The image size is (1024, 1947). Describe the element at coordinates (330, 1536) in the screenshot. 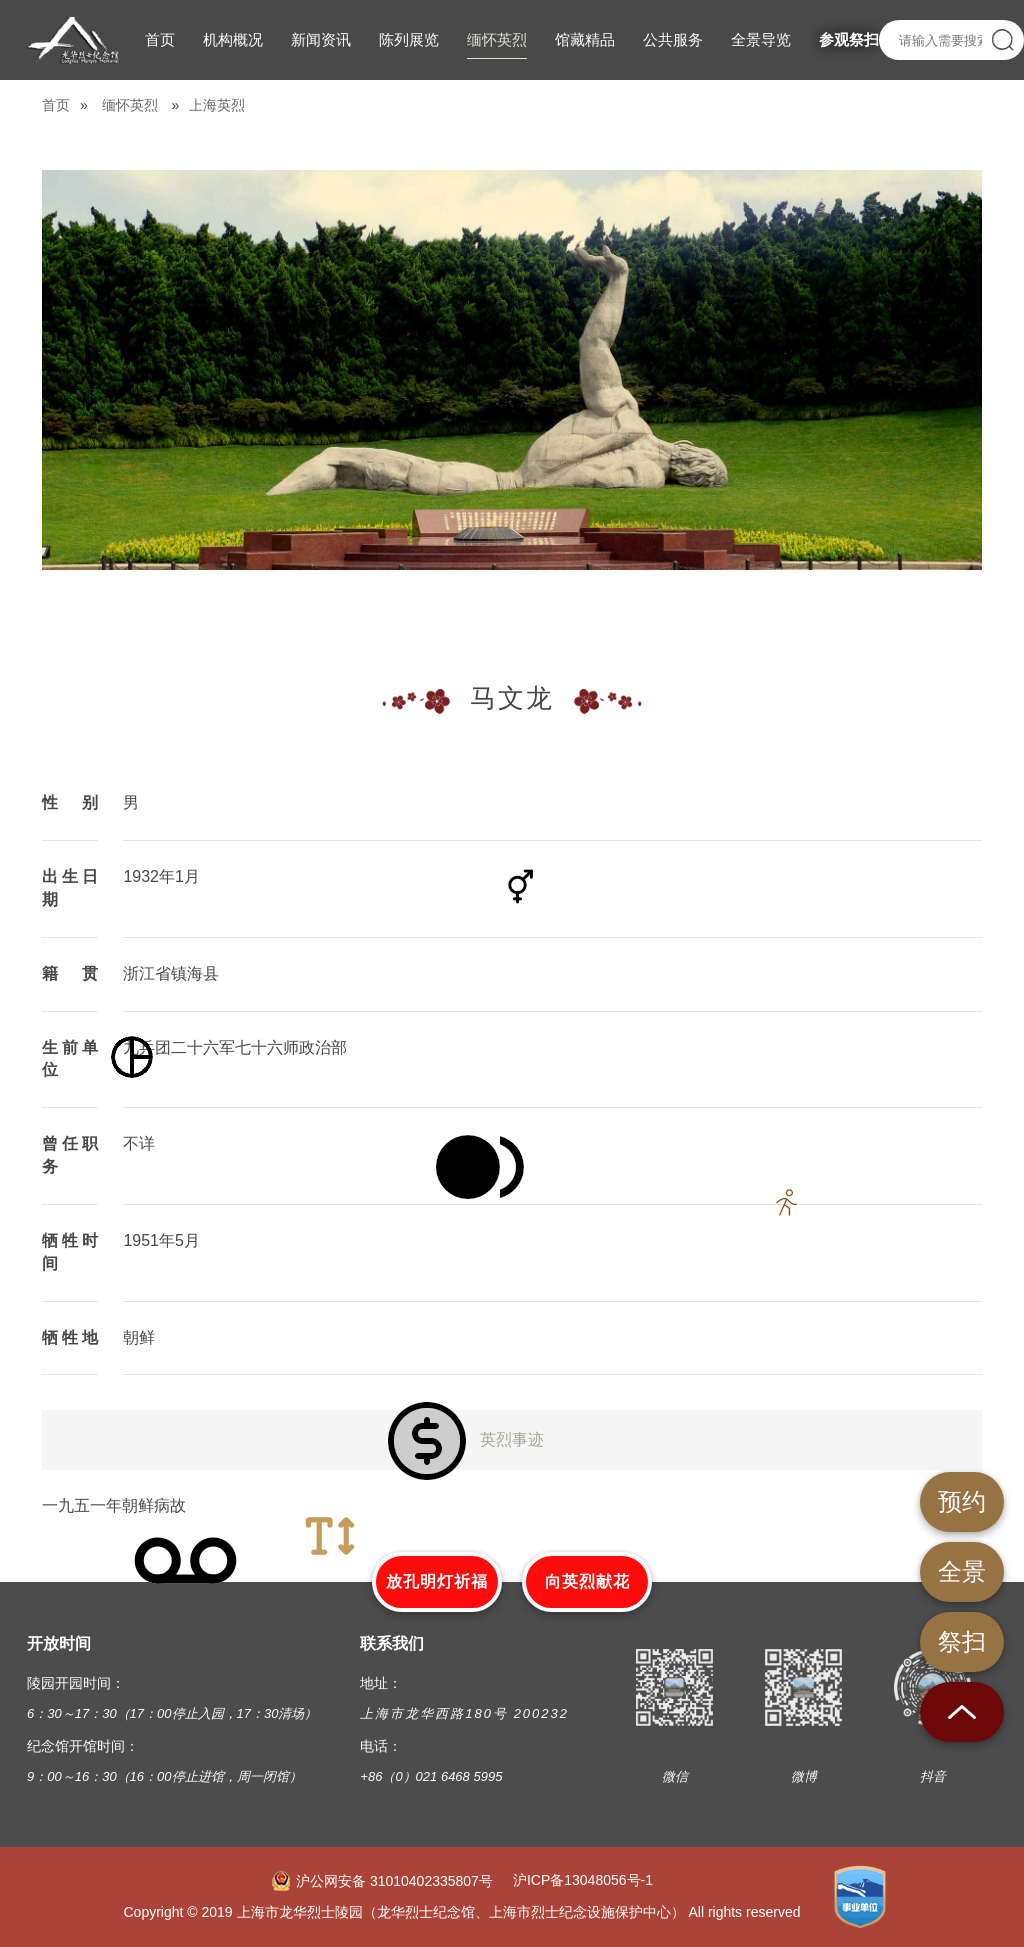

I see `adjust text height or line spacing` at that location.